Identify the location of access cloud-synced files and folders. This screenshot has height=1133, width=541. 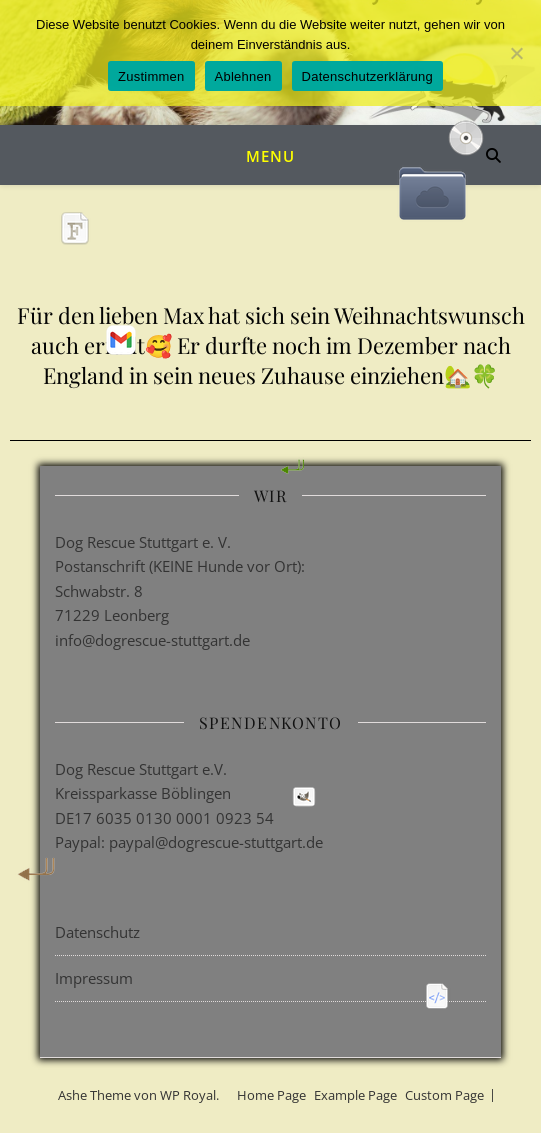
(432, 193).